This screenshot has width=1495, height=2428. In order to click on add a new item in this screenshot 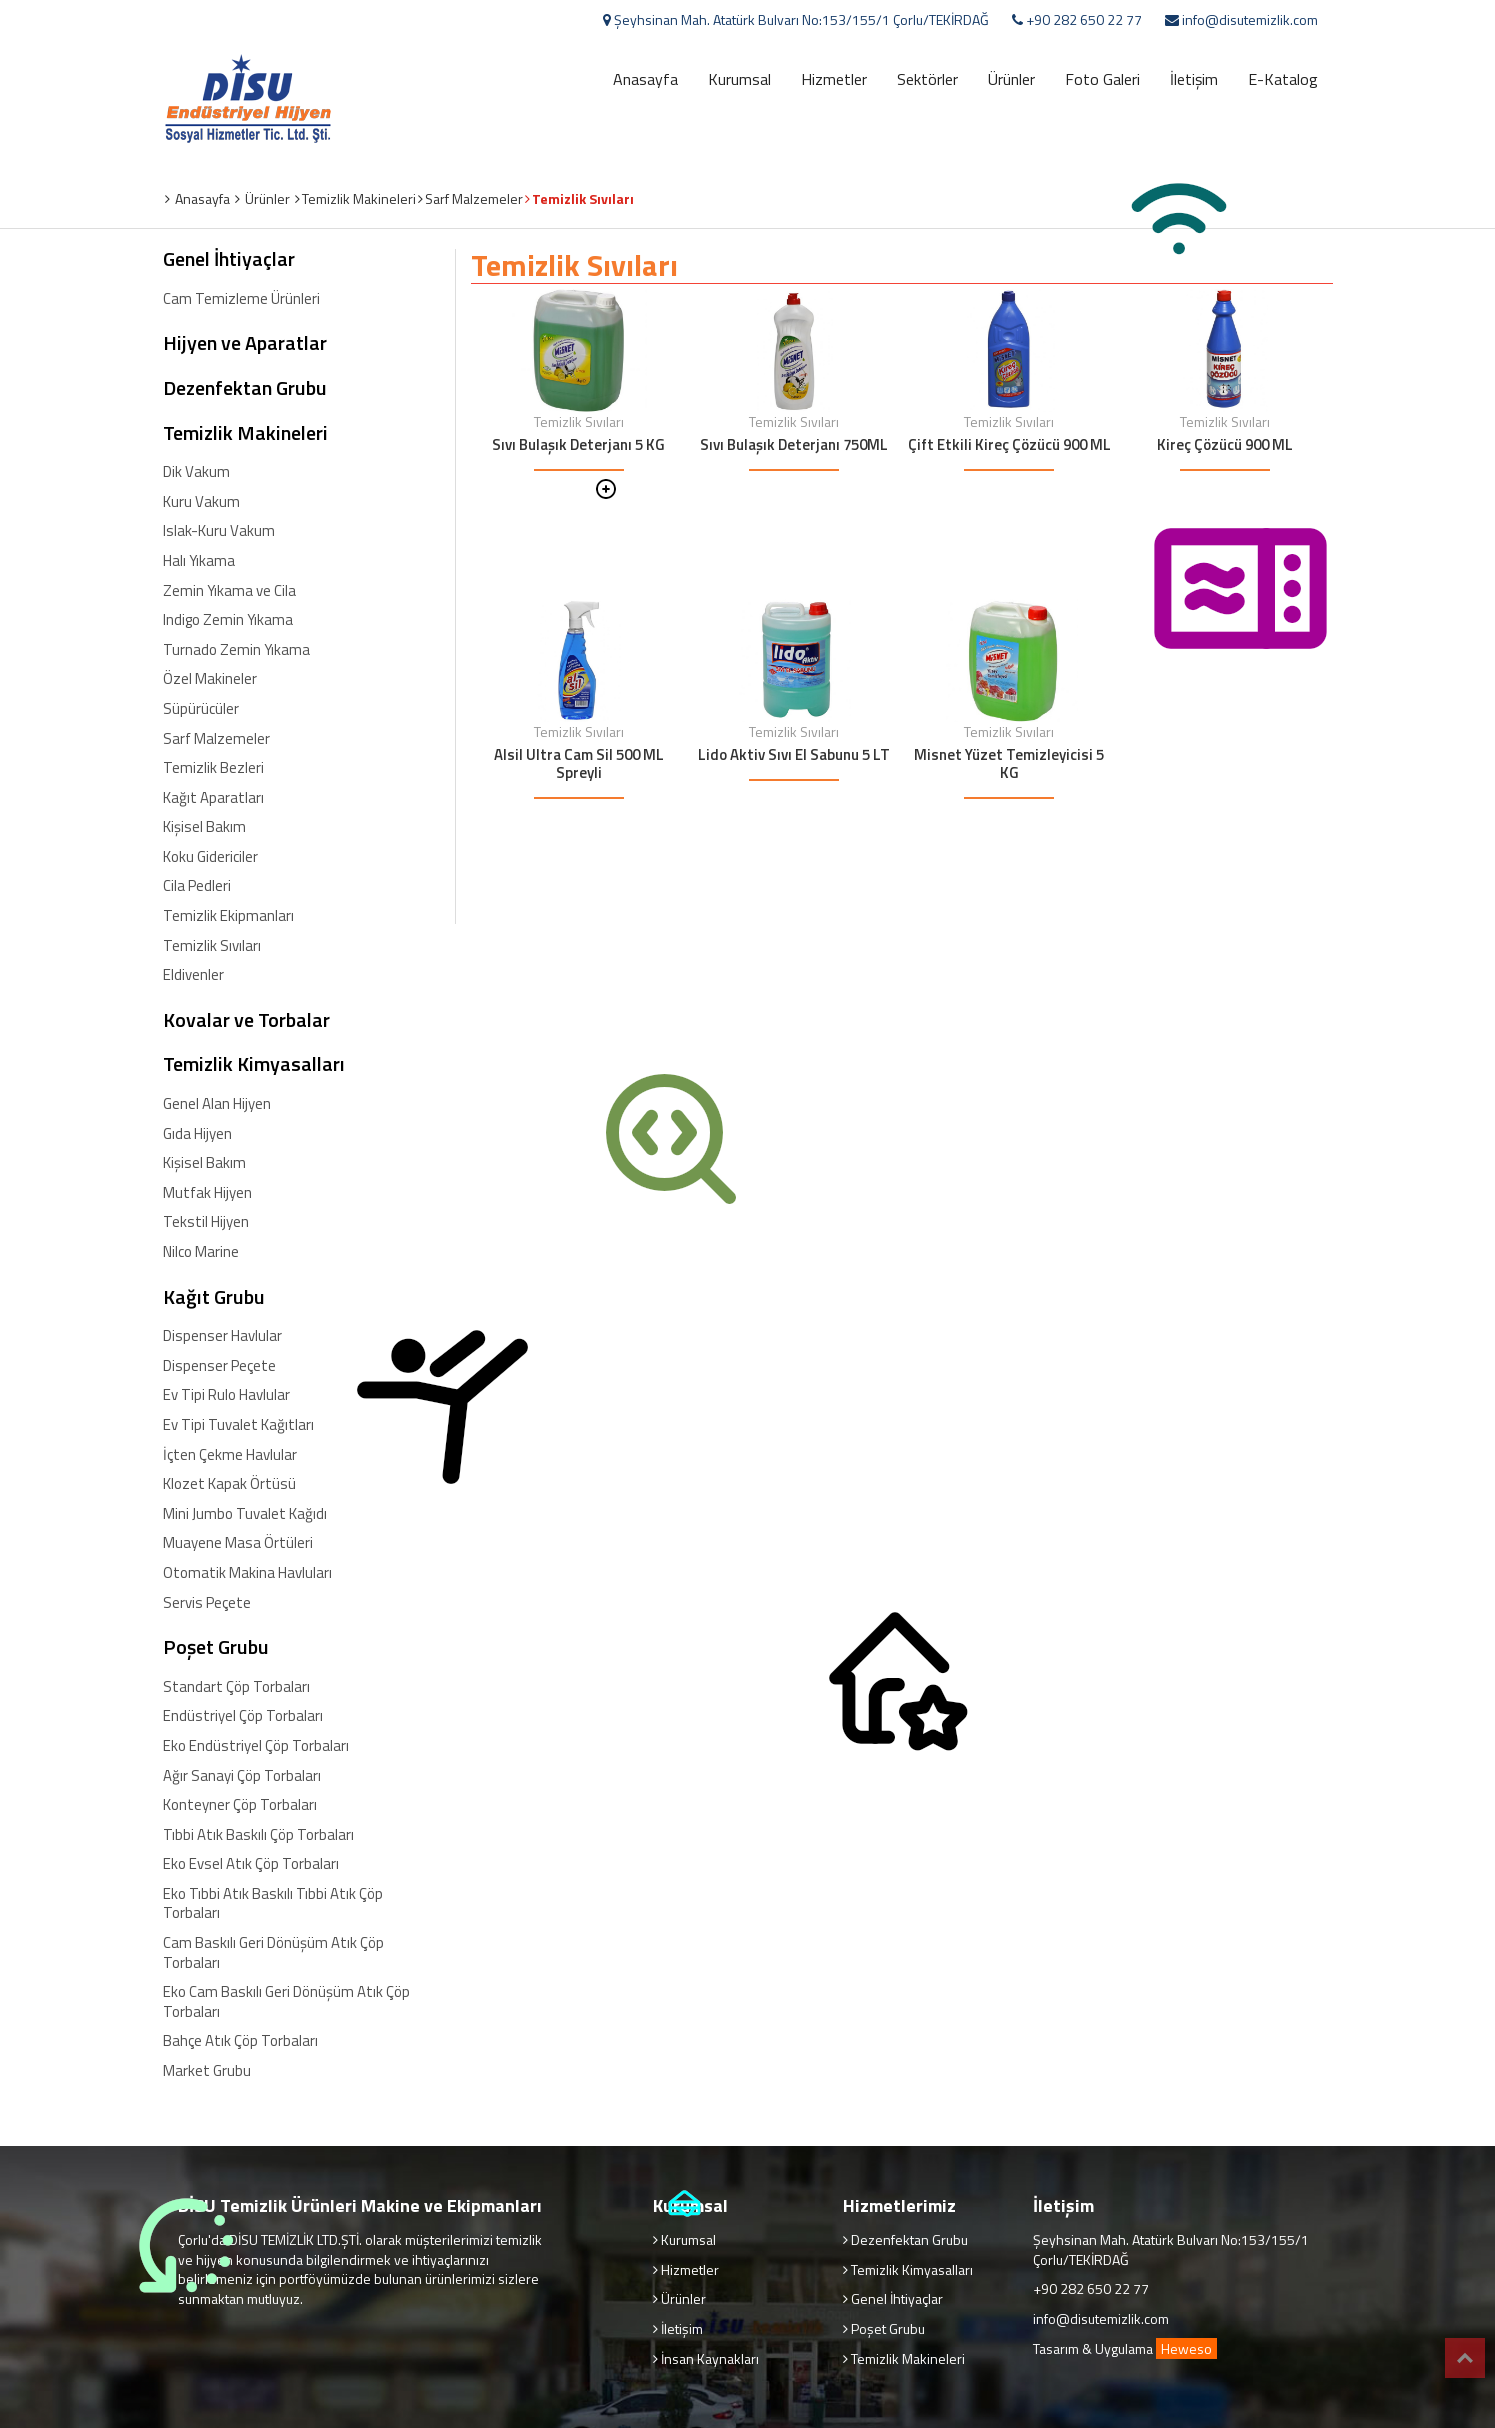, I will do `click(606, 489)`.